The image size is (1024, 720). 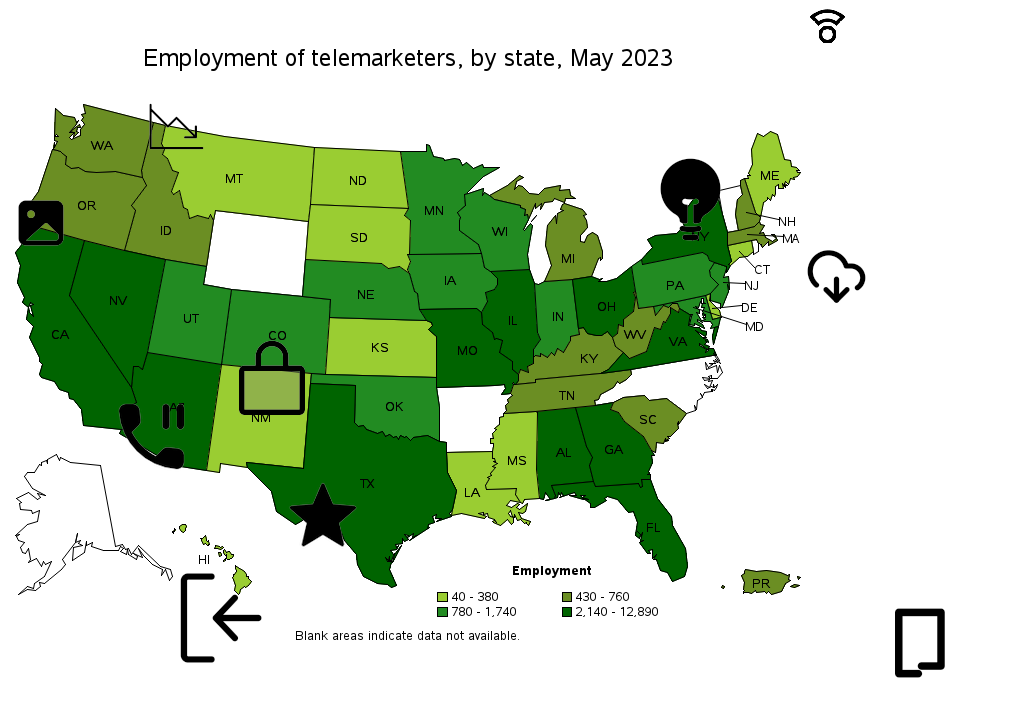 What do you see at coordinates (690, 199) in the screenshot?
I see `view tips or suggestions` at bounding box center [690, 199].